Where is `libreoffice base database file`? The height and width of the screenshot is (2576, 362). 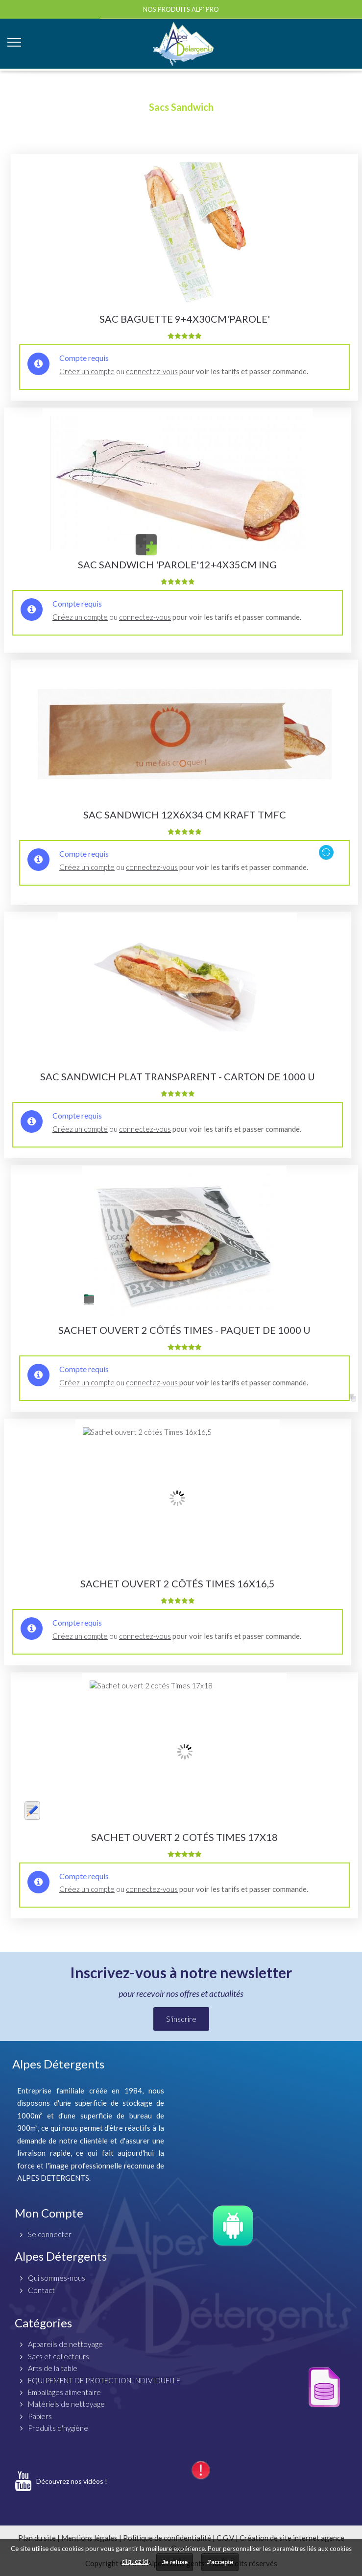 libreoffice base database file is located at coordinates (324, 2387).